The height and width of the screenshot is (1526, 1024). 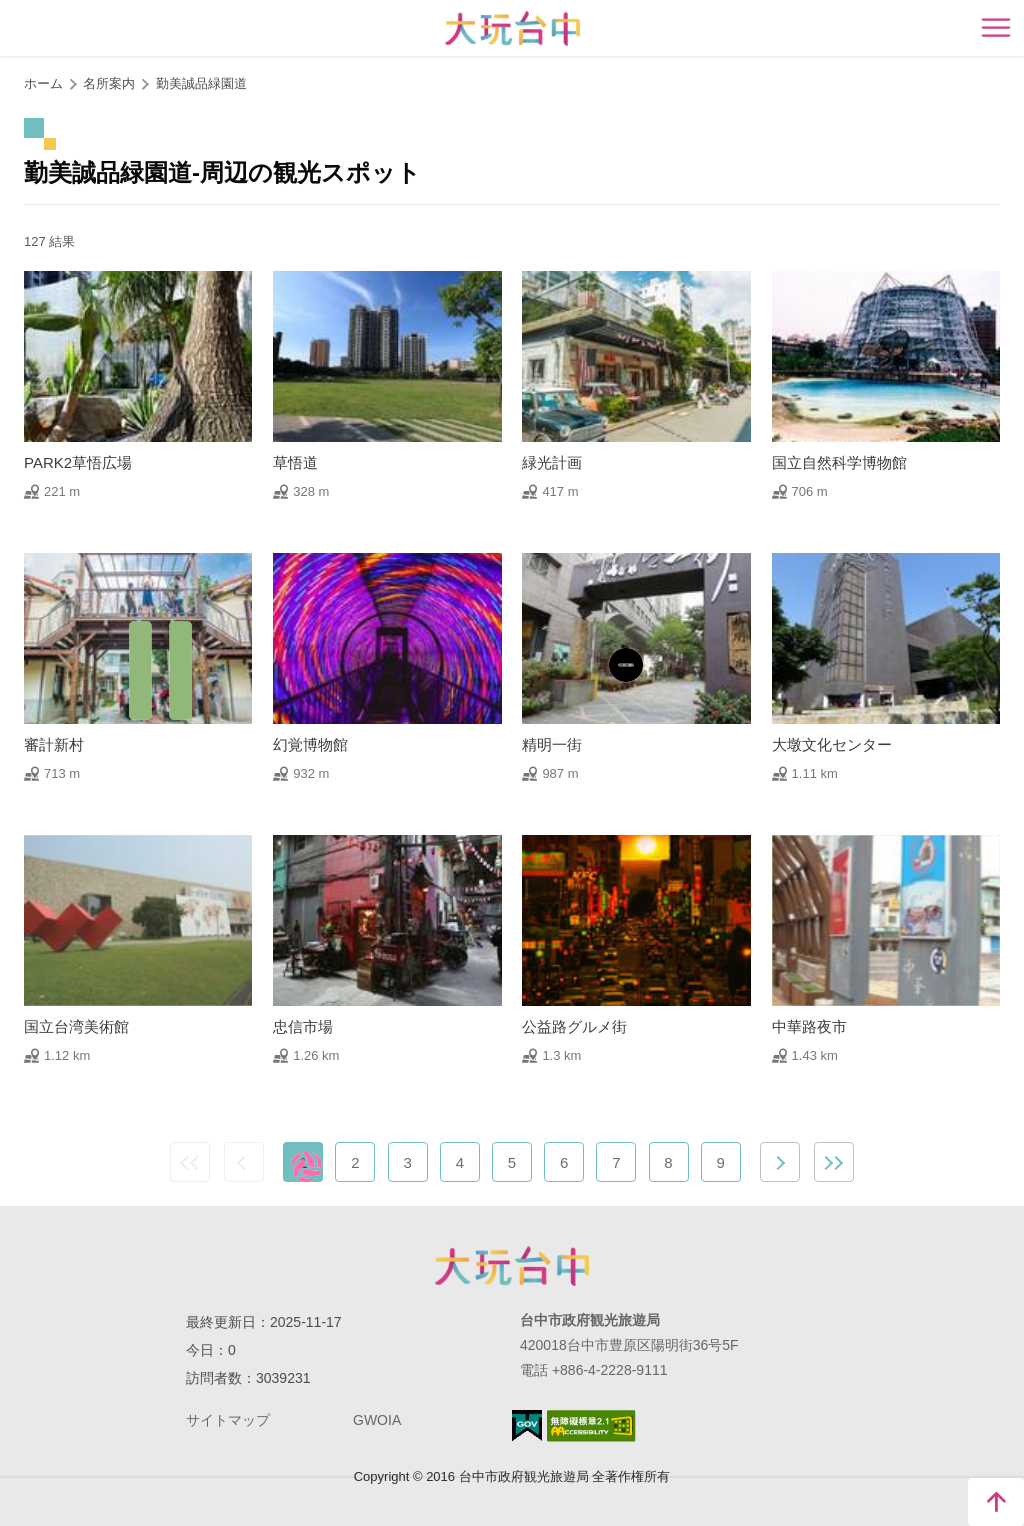 I want to click on volleyball sports category or activity, so click(x=306, y=1166).